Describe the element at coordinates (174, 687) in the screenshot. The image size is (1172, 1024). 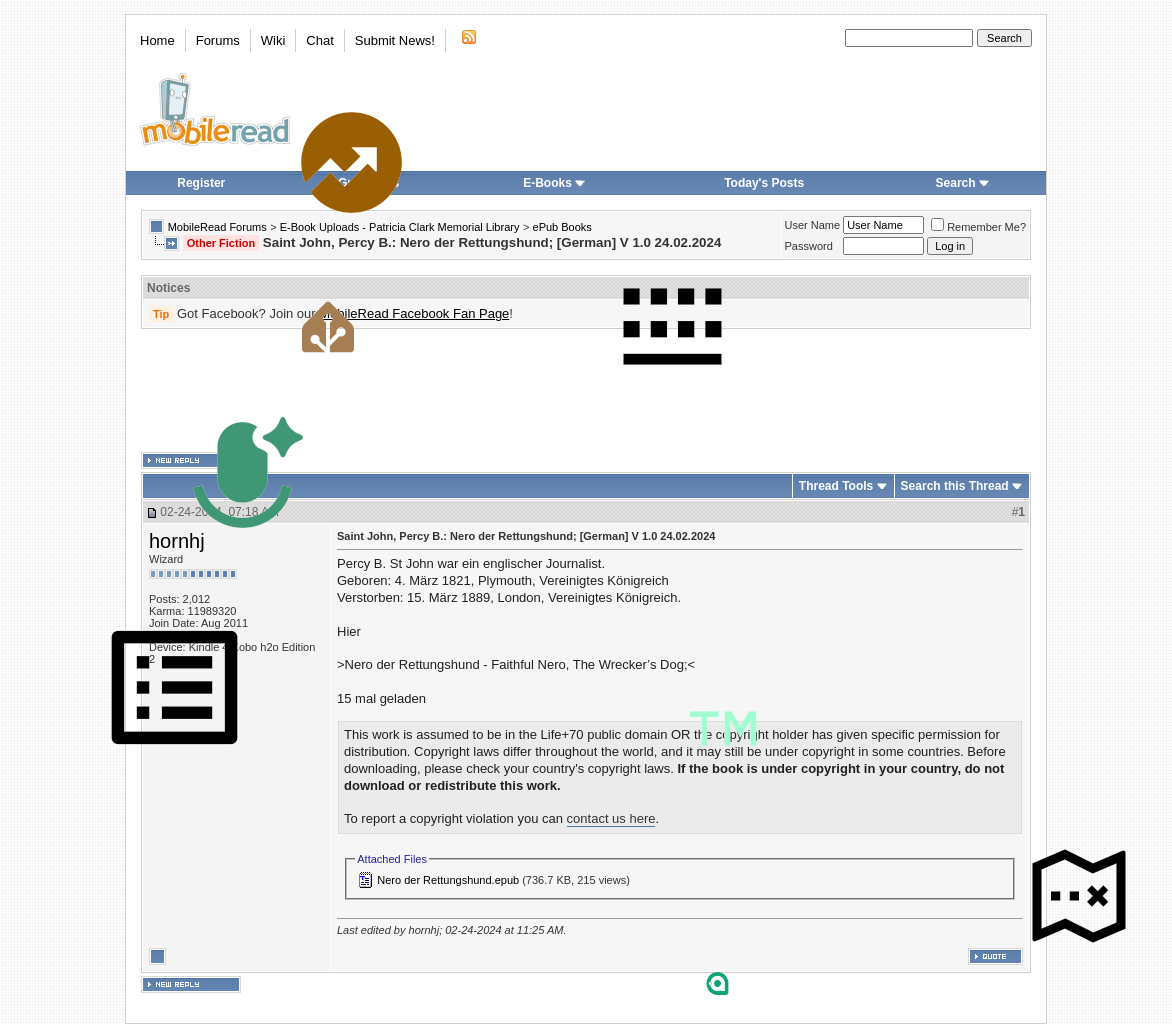
I see `switch to list view` at that location.